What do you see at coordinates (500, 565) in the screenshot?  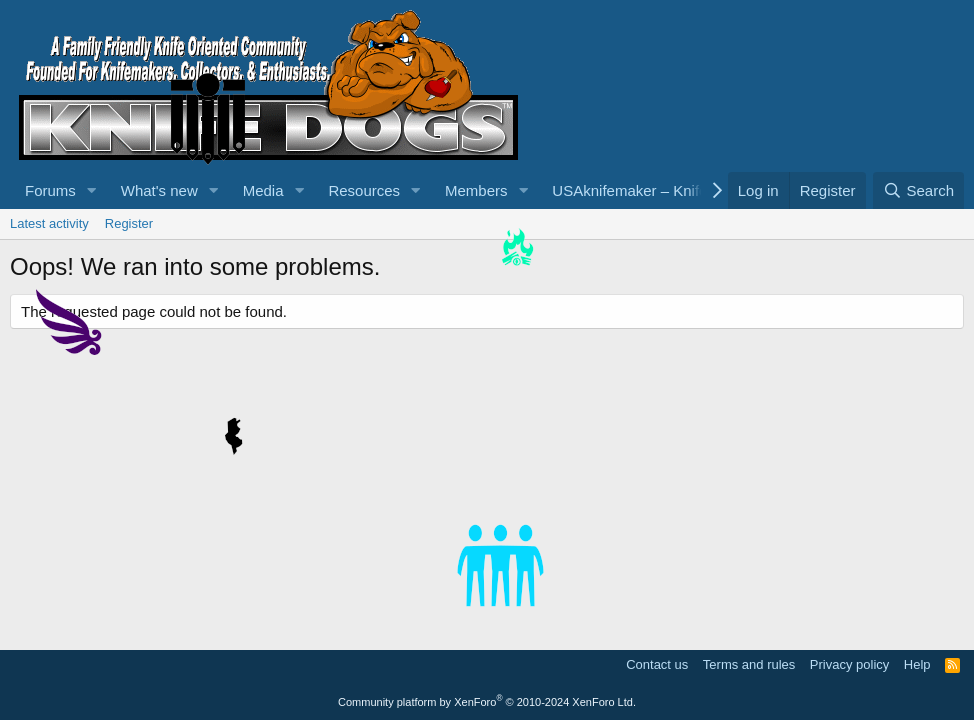 I see `view your friends list` at bounding box center [500, 565].